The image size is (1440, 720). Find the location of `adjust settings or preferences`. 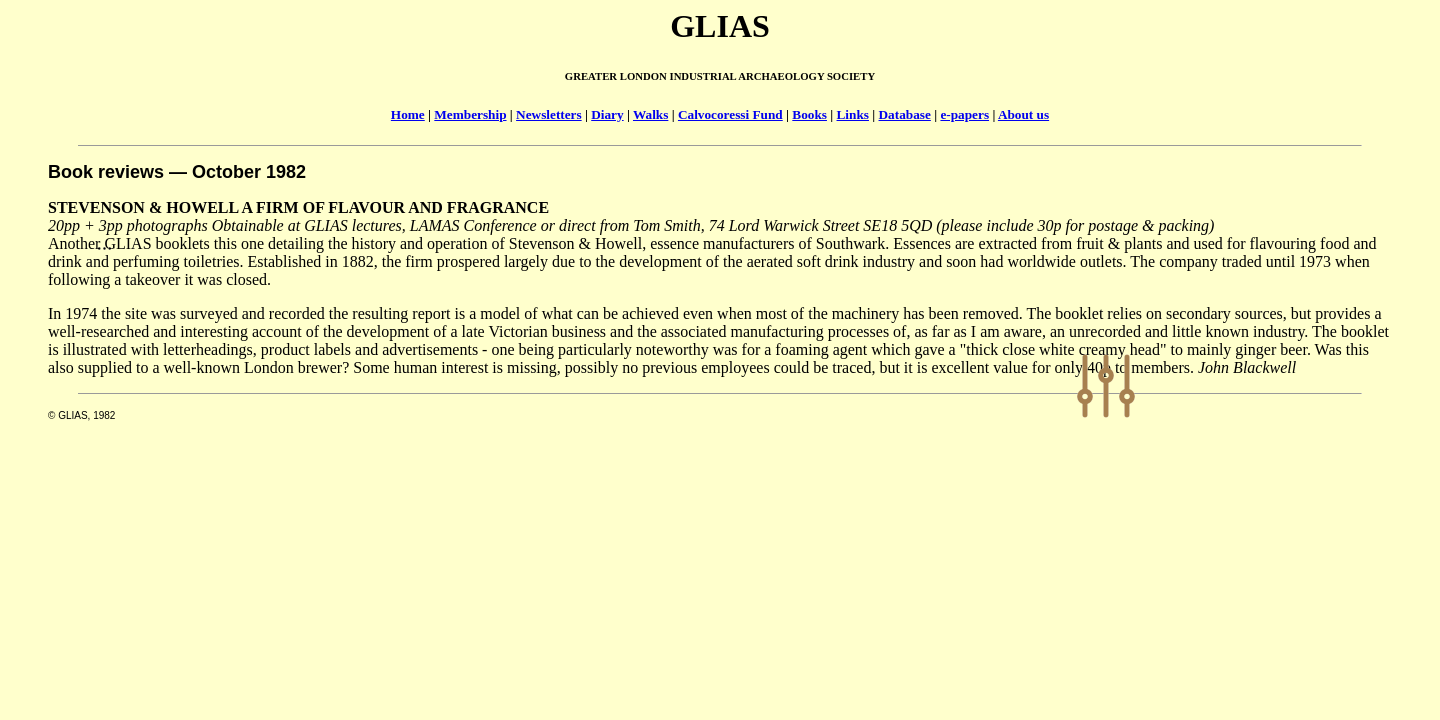

adjust settings or preferences is located at coordinates (1106, 386).